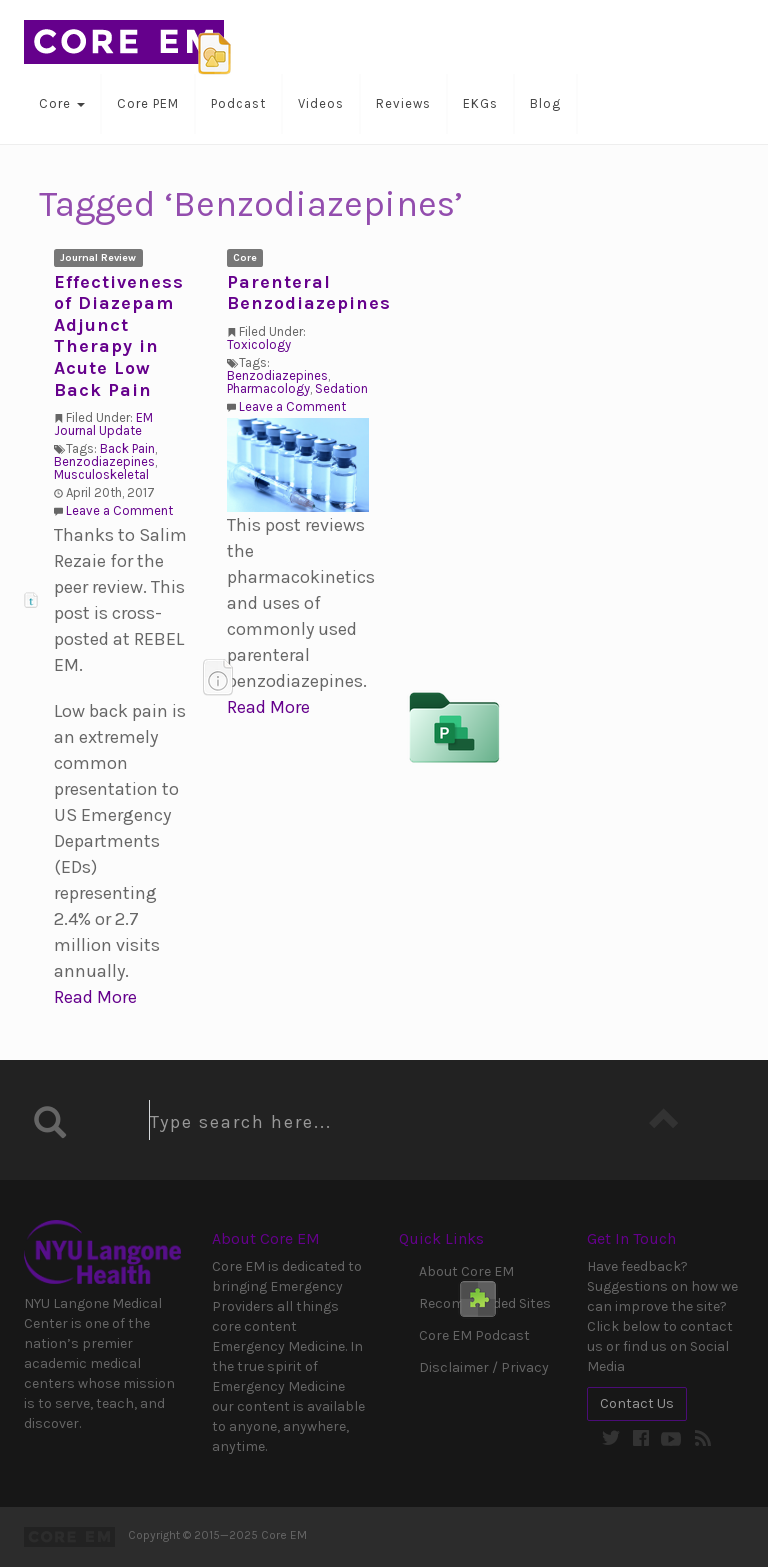  I want to click on open the readme documentation file, so click(218, 677).